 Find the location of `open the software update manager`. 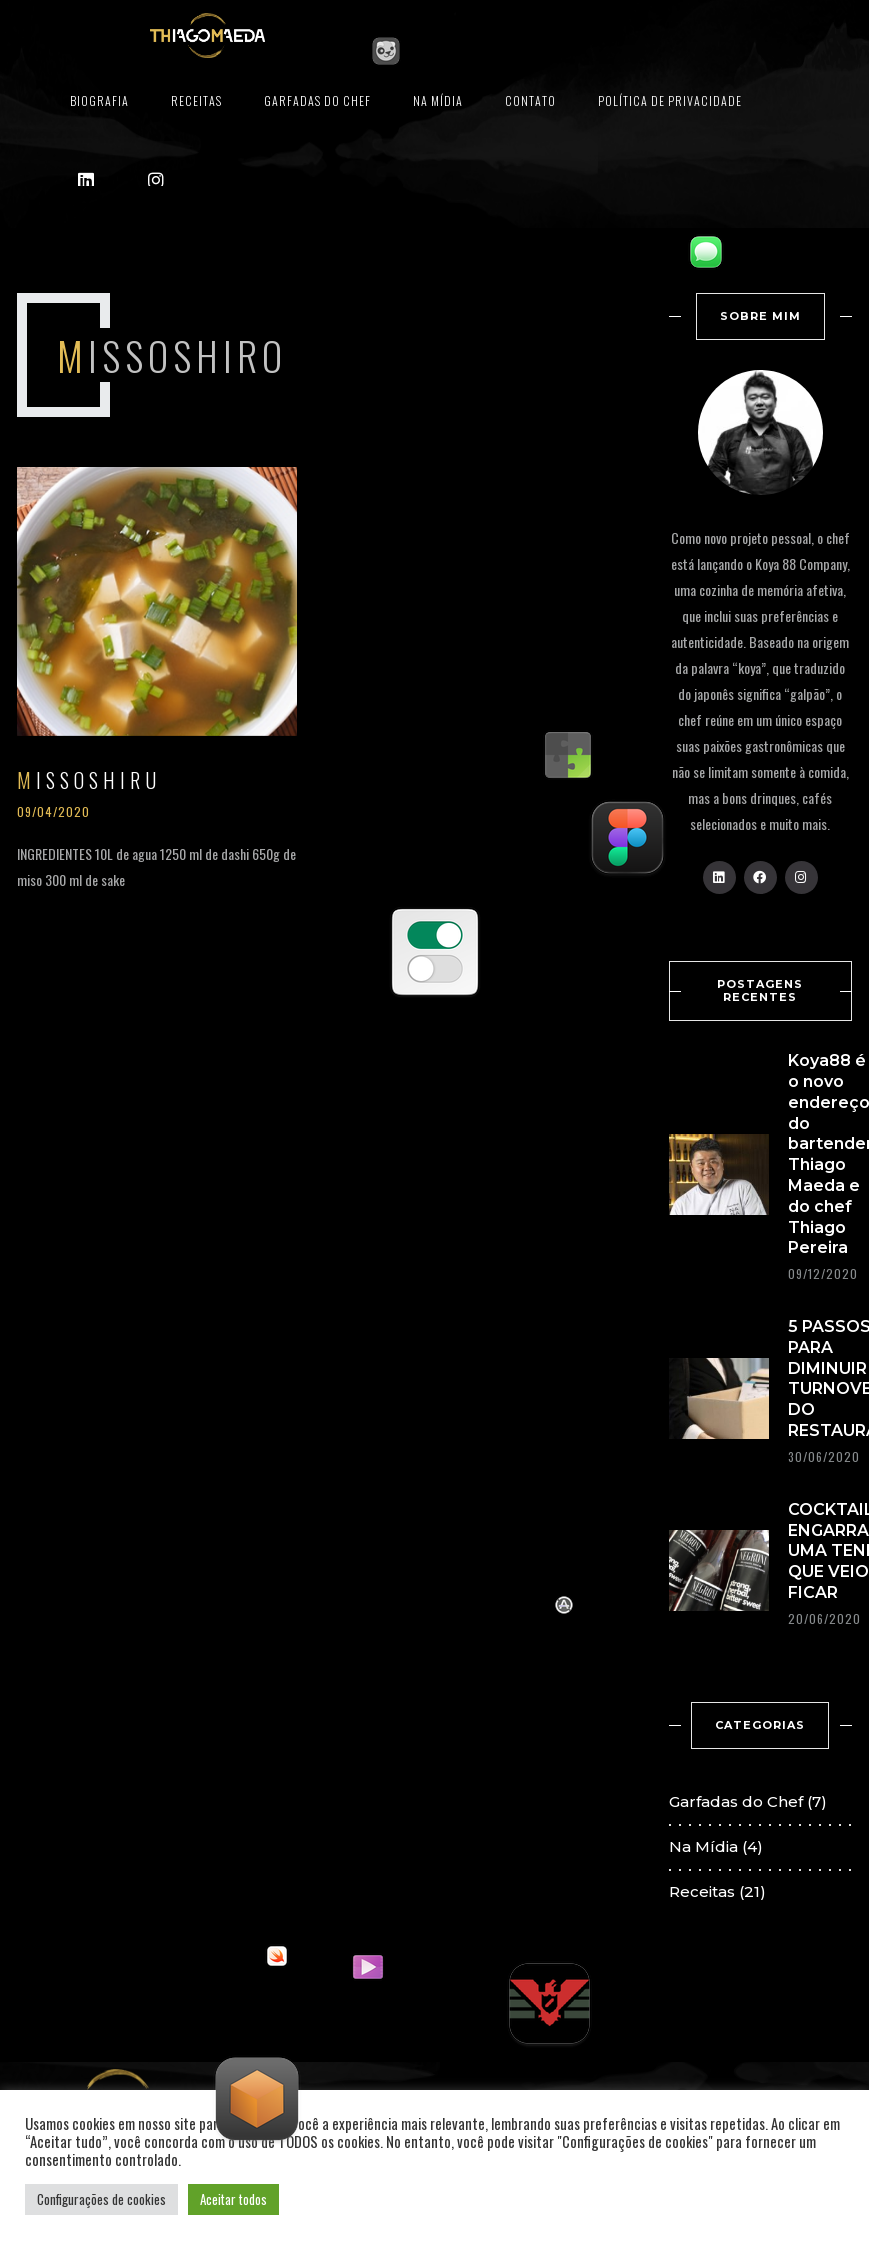

open the software update manager is located at coordinates (564, 1605).